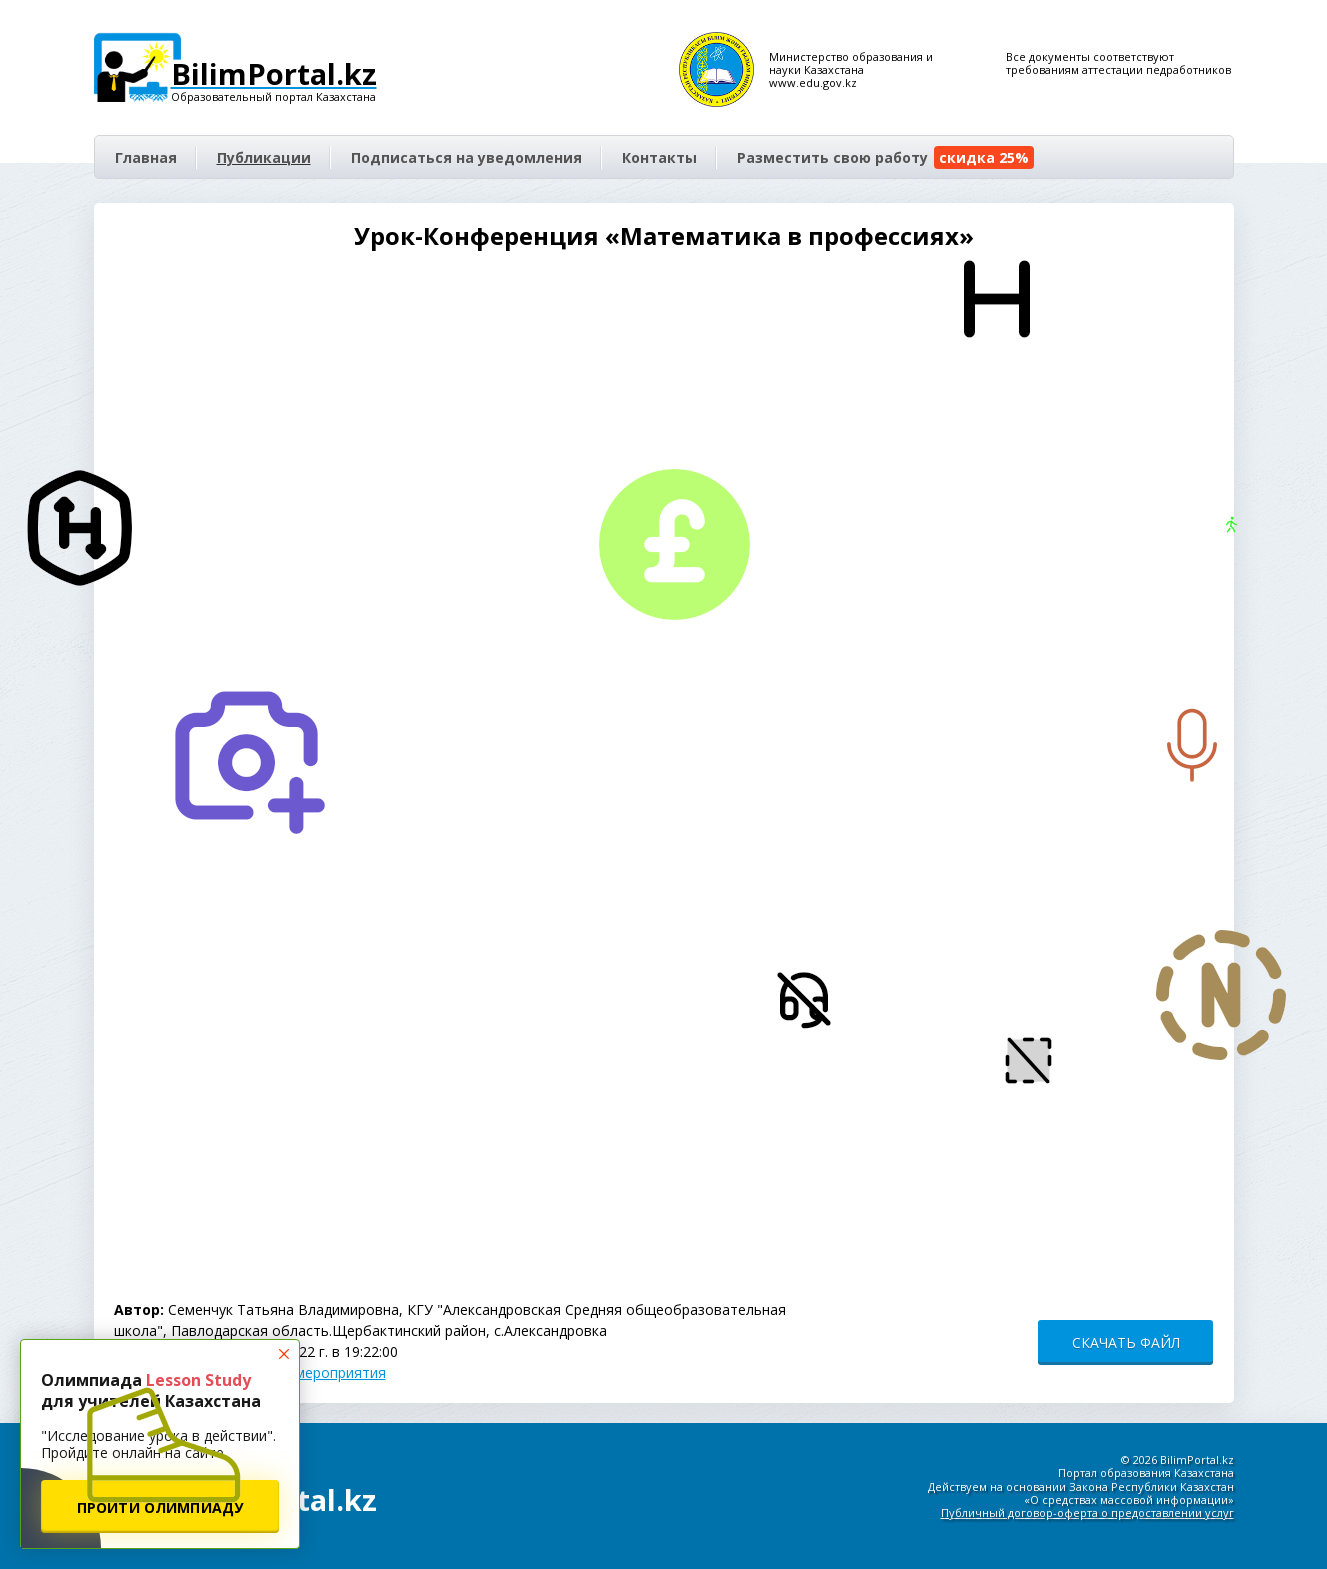  I want to click on mute or disable headset audio, so click(804, 999).